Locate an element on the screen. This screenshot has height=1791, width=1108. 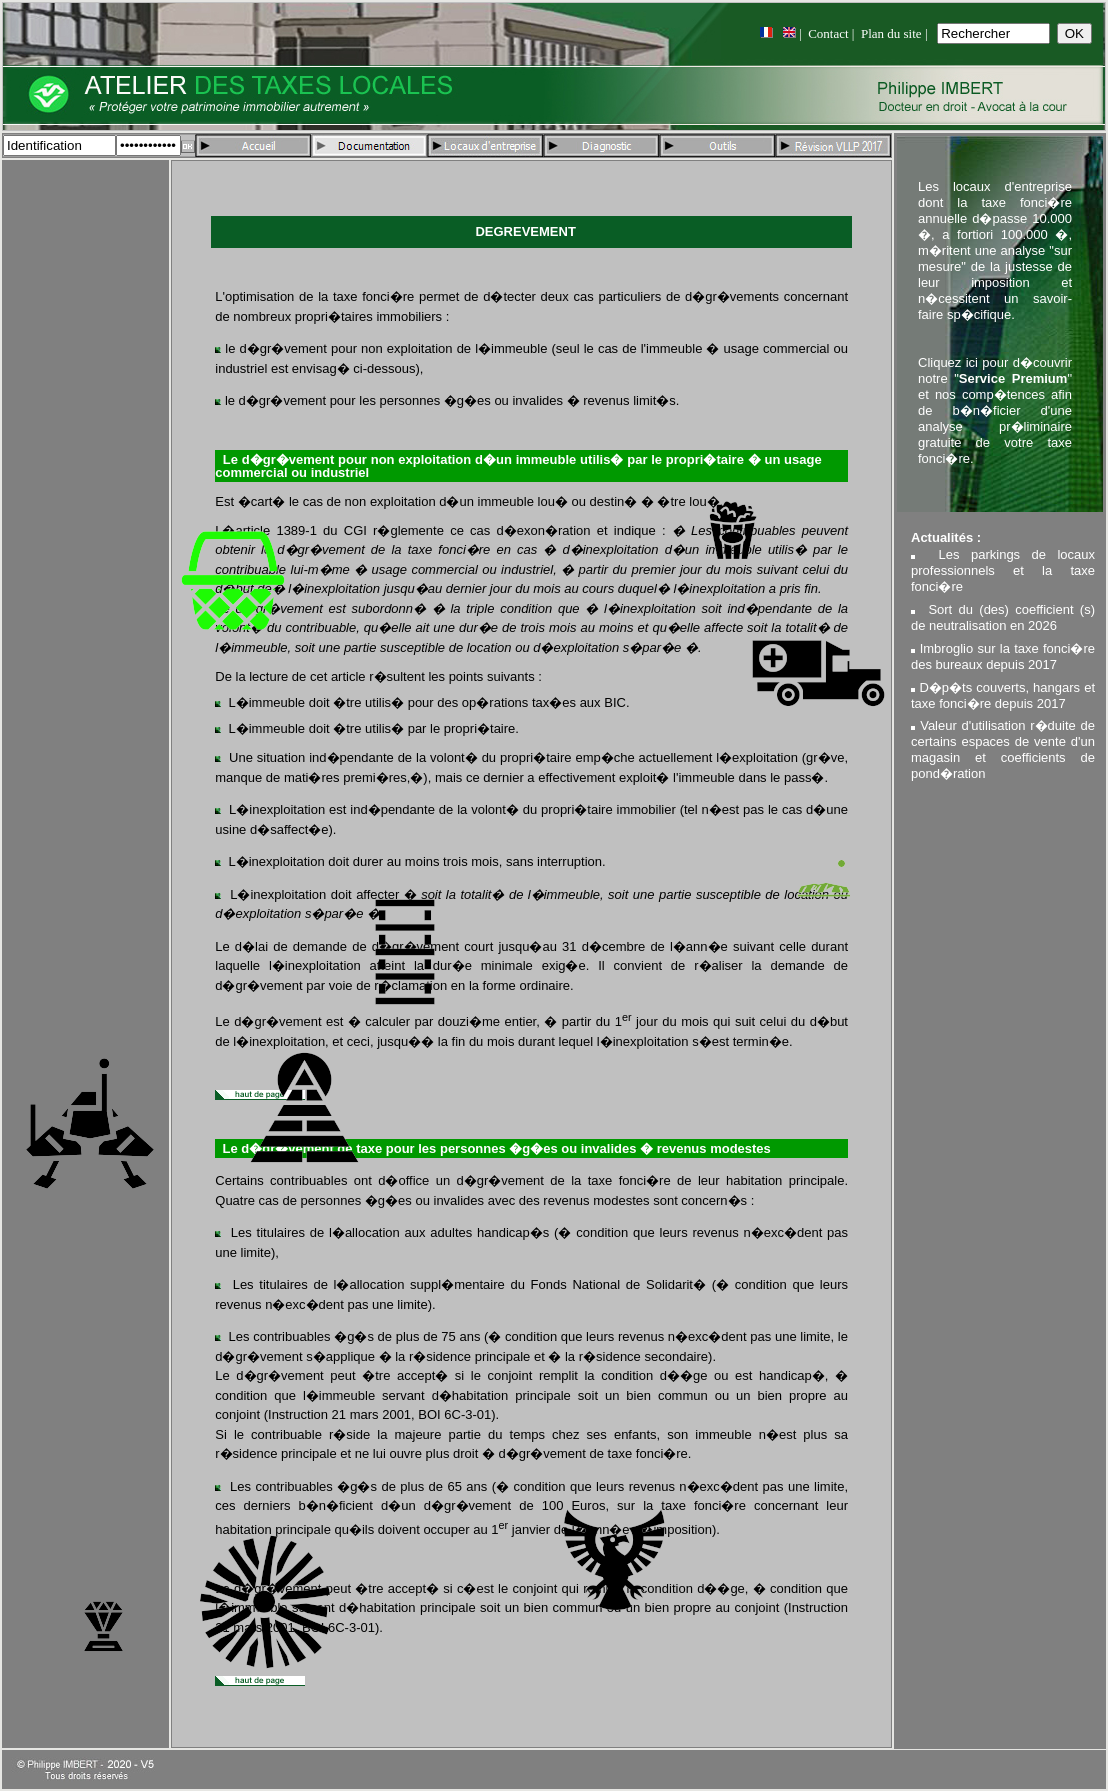
military ambulance unit or medical transport is located at coordinates (818, 672).